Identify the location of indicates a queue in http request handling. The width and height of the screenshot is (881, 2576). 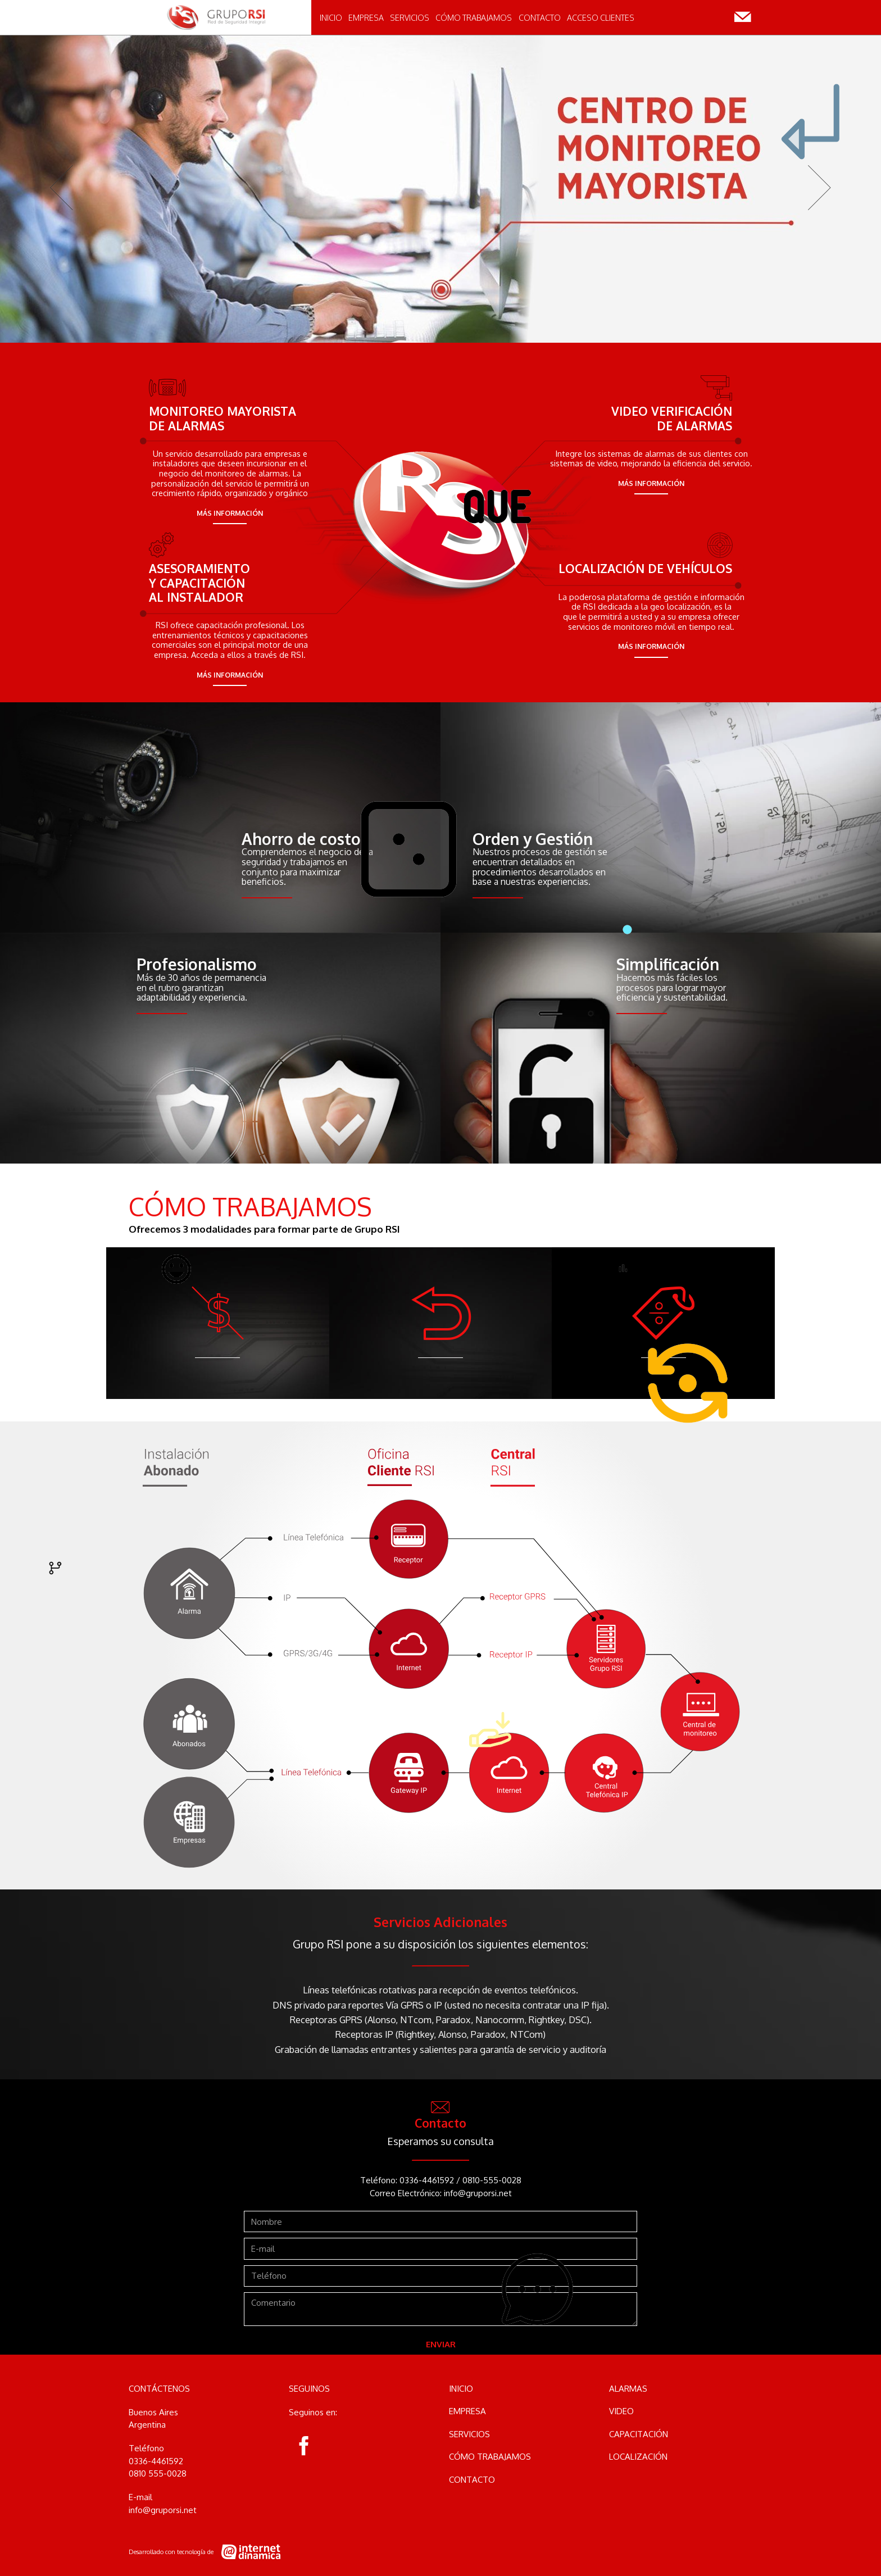
(497, 506).